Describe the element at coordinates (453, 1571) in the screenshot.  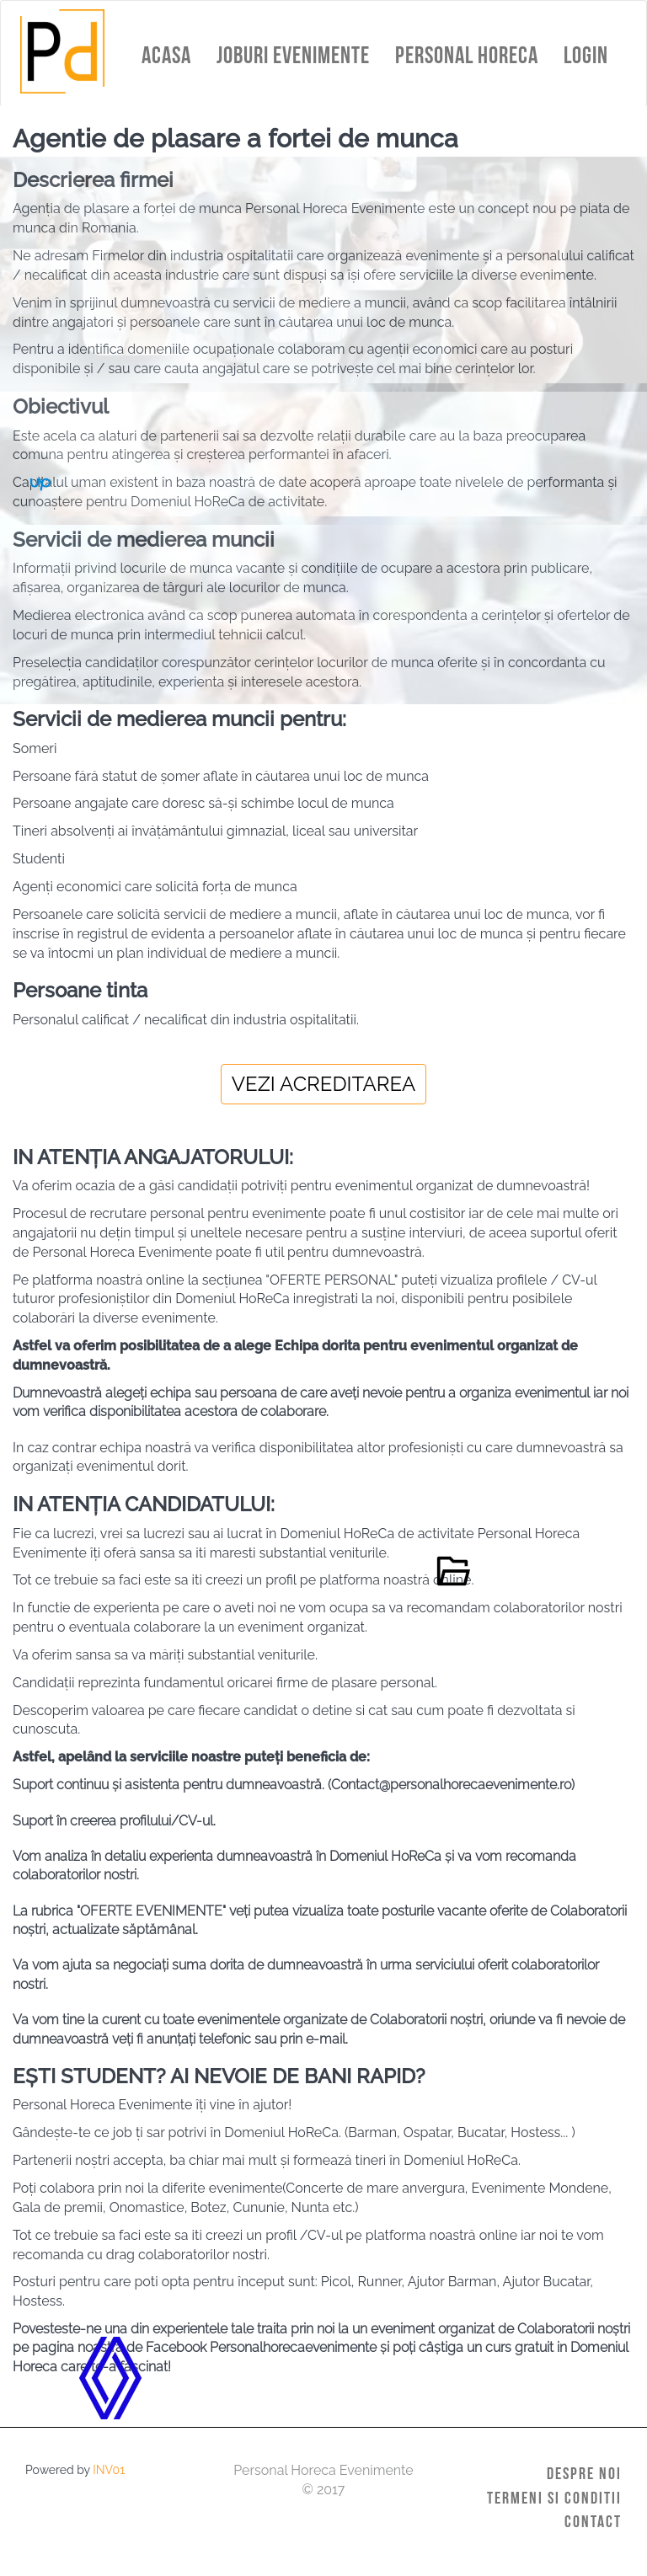
I see `open folder to view contents` at that location.